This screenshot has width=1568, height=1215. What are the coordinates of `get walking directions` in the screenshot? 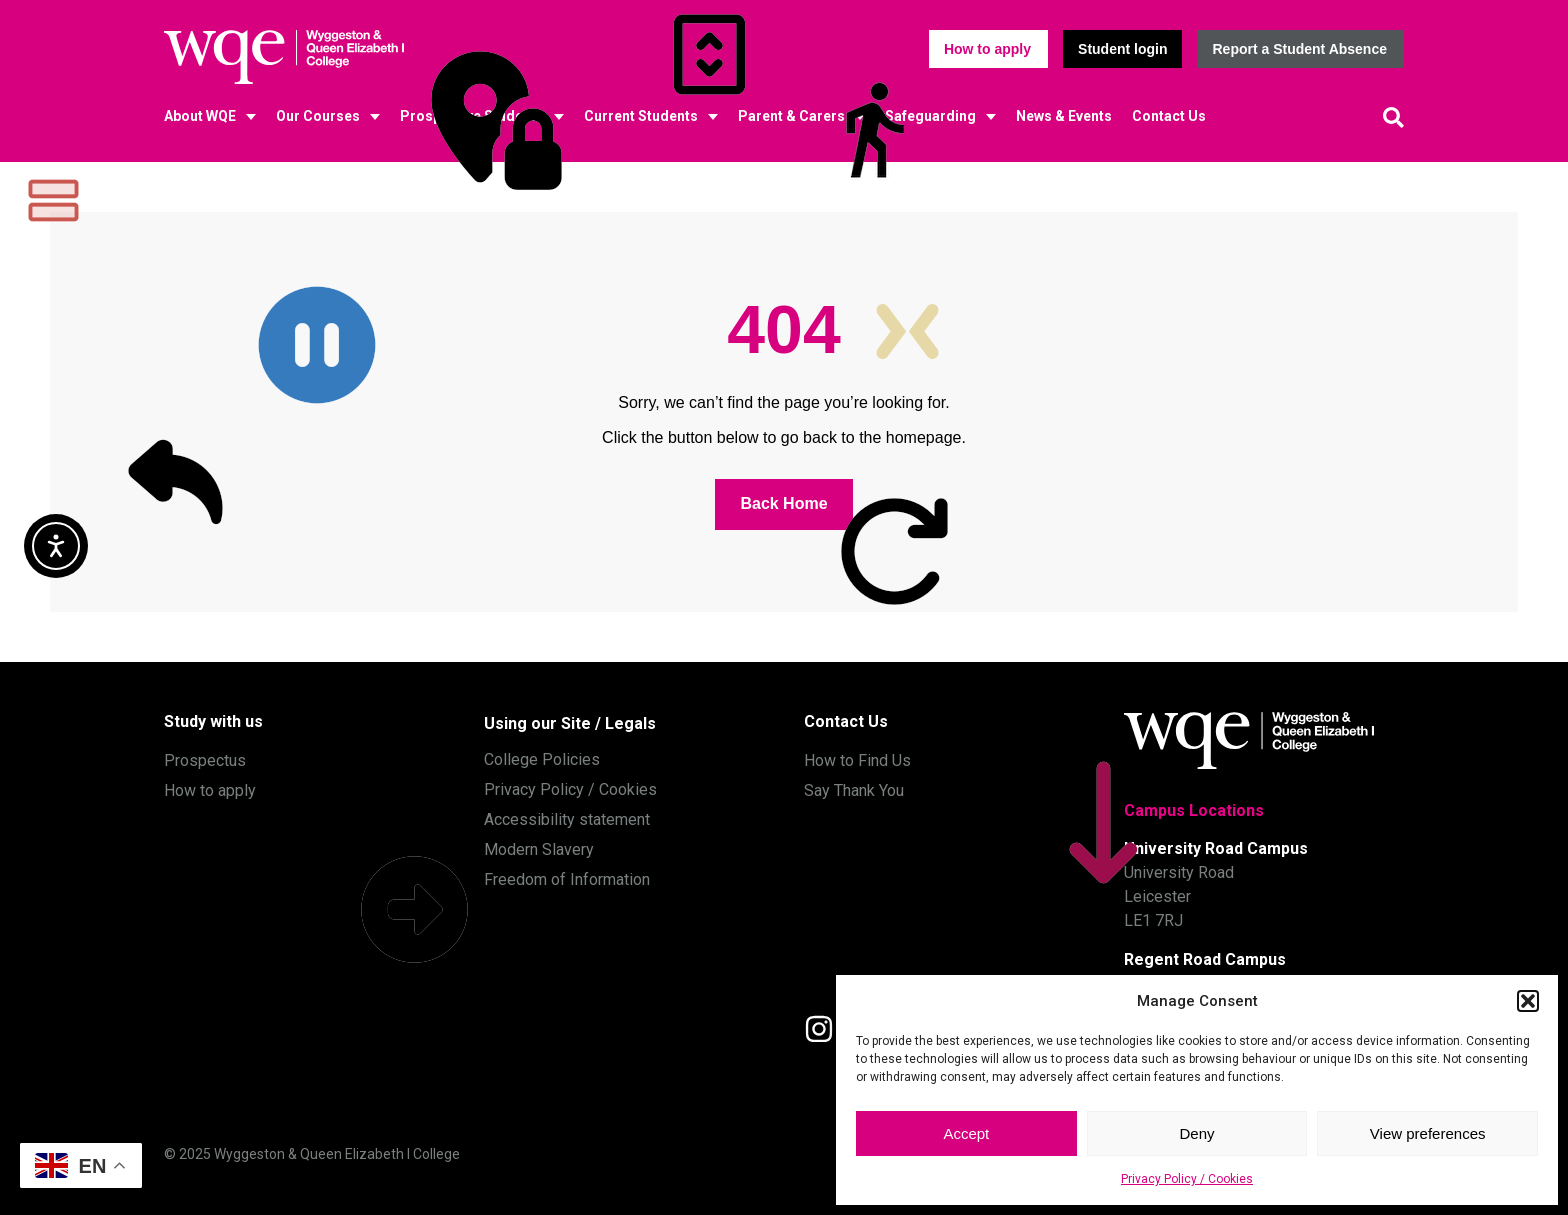 It's located at (873, 129).